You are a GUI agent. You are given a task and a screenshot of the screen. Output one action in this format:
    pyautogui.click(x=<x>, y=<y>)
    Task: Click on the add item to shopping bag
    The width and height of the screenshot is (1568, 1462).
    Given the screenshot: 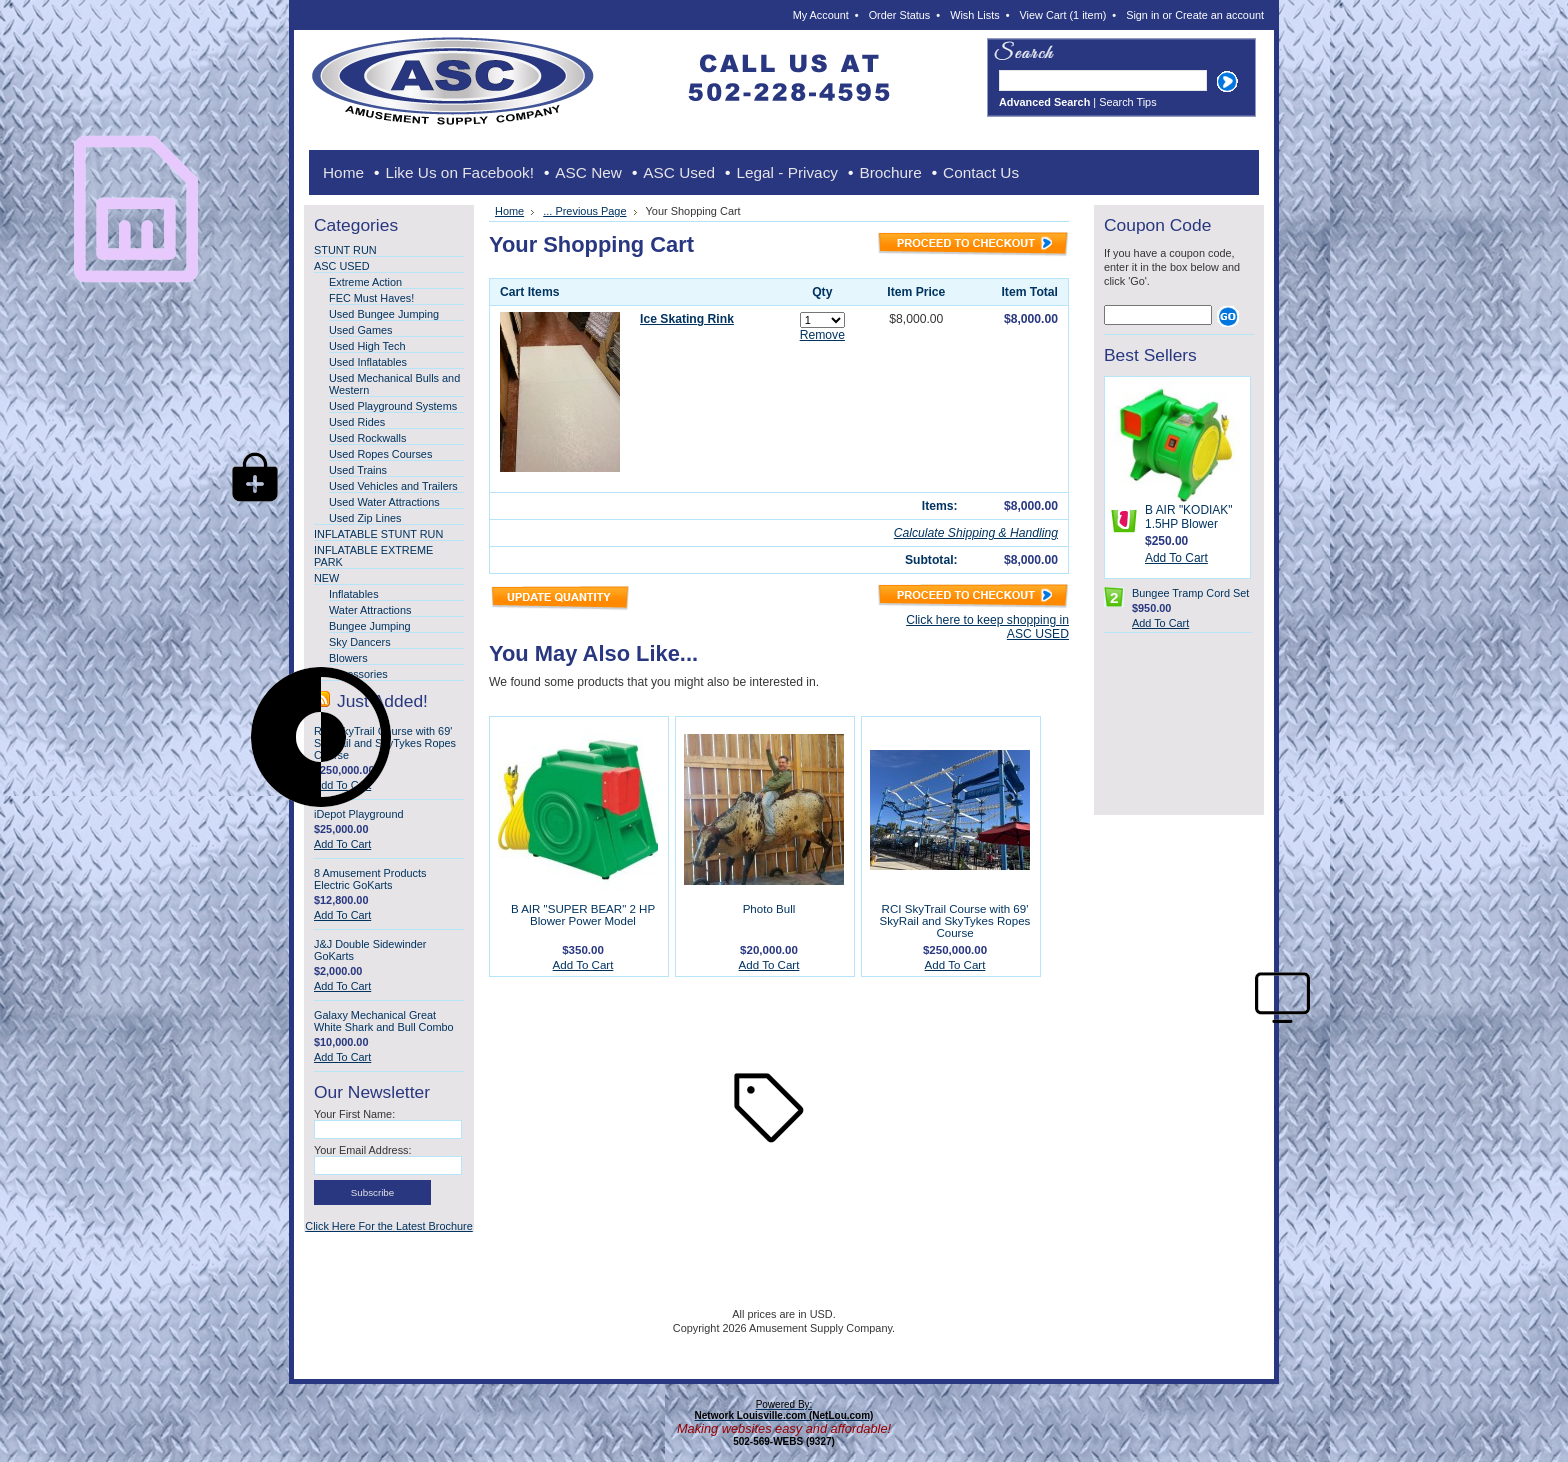 What is the action you would take?
    pyautogui.click(x=255, y=477)
    